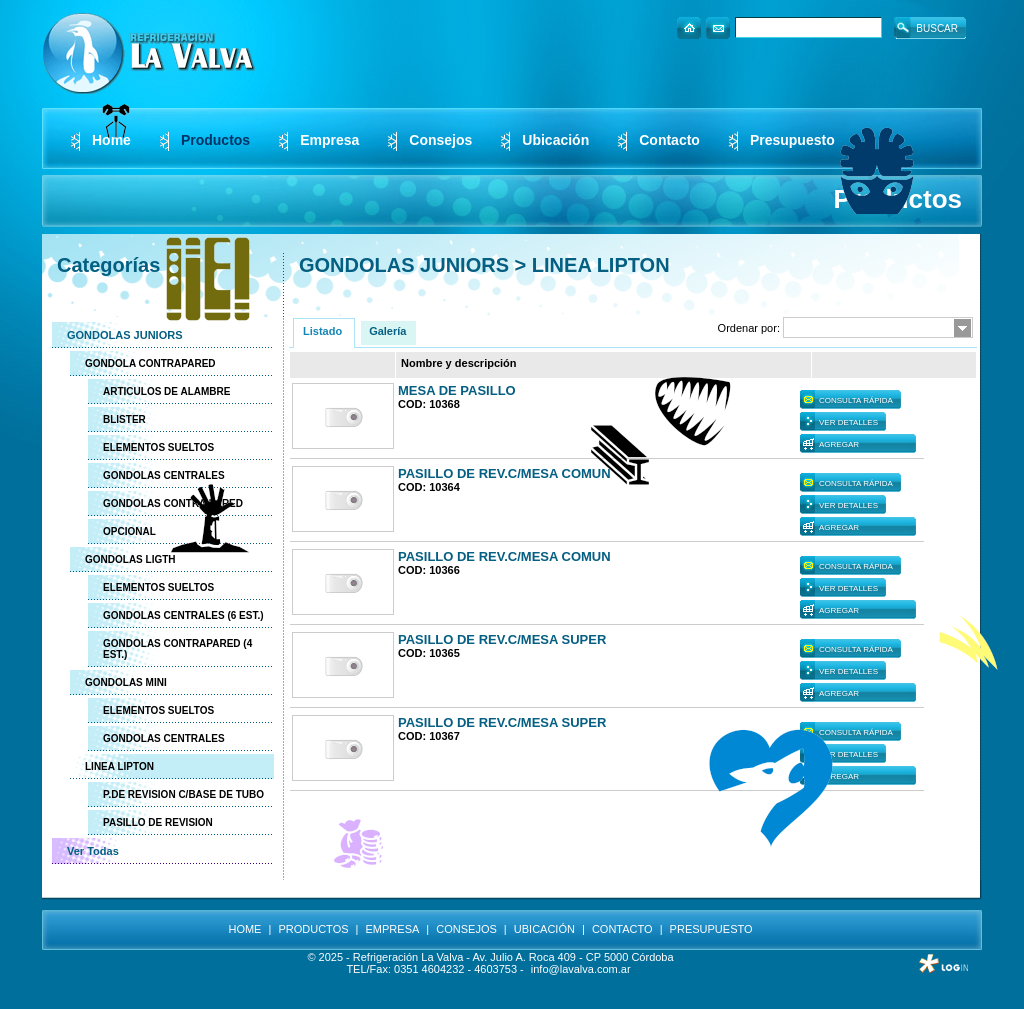 This screenshot has width=1024, height=1009. Describe the element at coordinates (116, 121) in the screenshot. I see `deploy nano-bot units` at that location.